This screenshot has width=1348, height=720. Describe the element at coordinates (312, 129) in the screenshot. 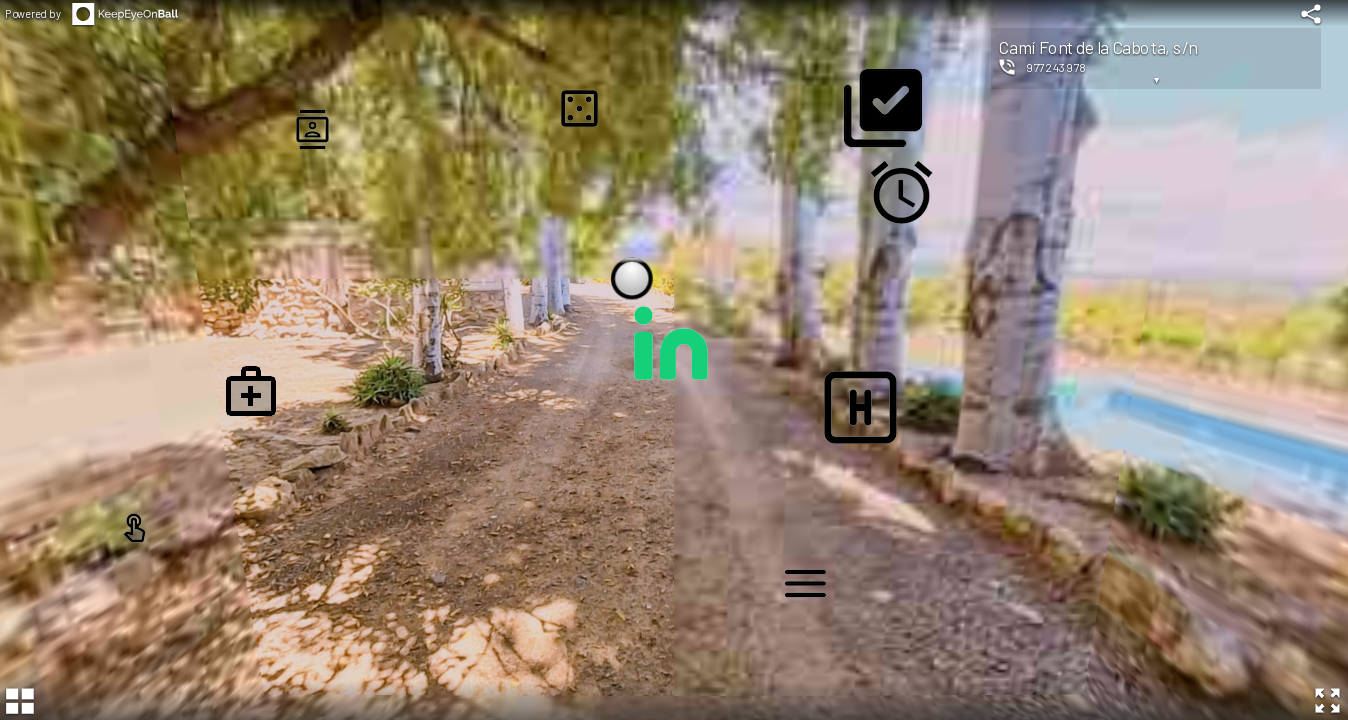

I see `view your contacts list` at that location.